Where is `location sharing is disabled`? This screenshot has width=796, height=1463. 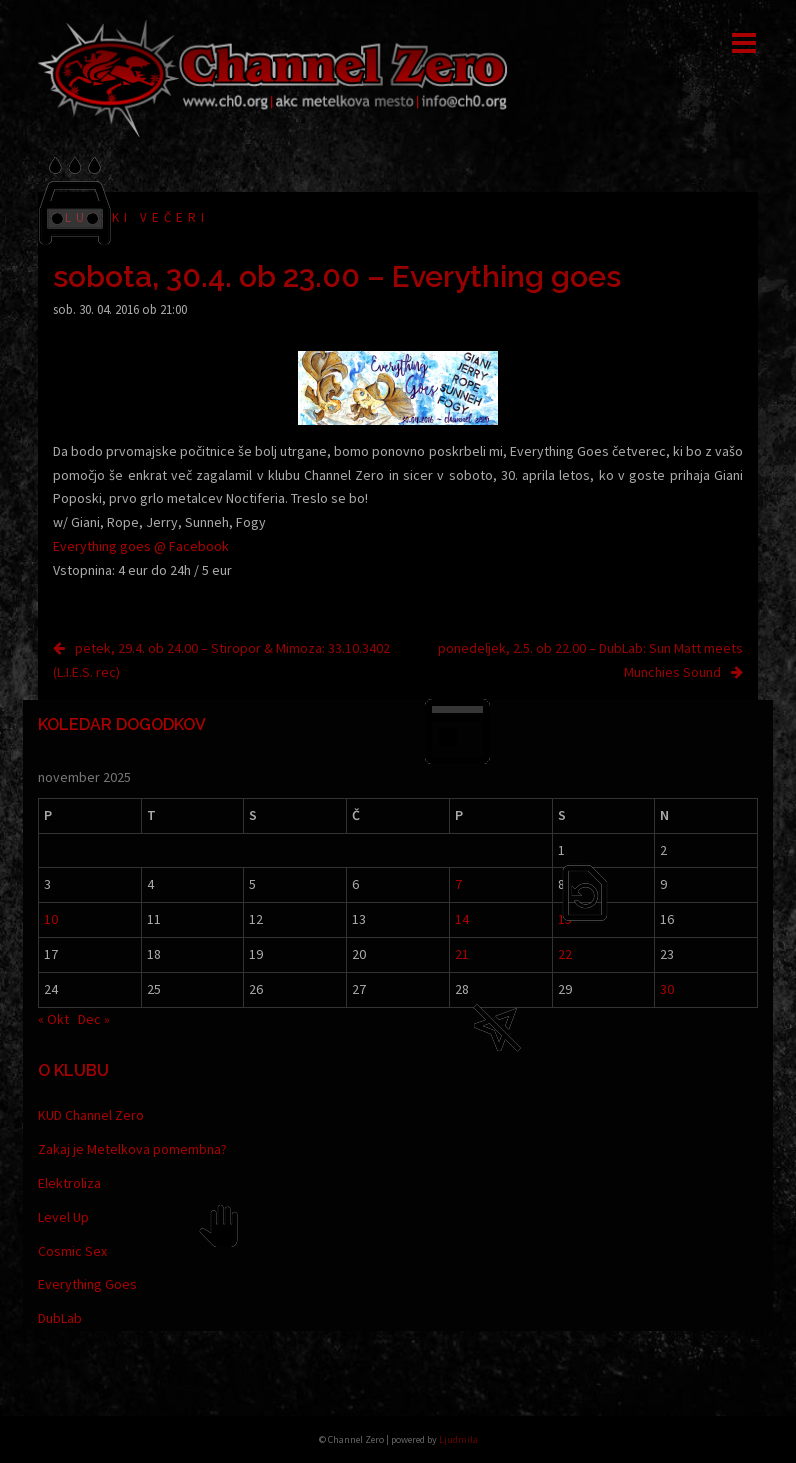 location sharing is disabled is located at coordinates (495, 1029).